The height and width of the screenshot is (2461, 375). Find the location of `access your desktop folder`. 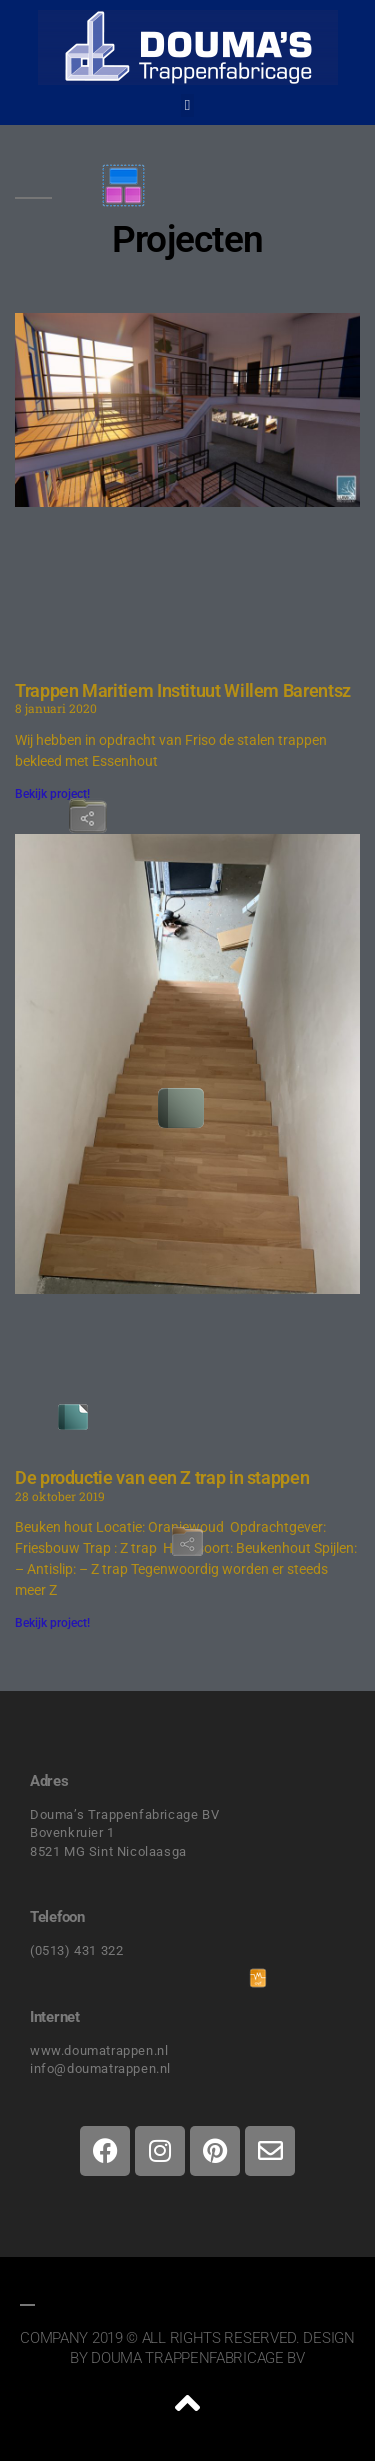

access your desktop folder is located at coordinates (181, 1107).